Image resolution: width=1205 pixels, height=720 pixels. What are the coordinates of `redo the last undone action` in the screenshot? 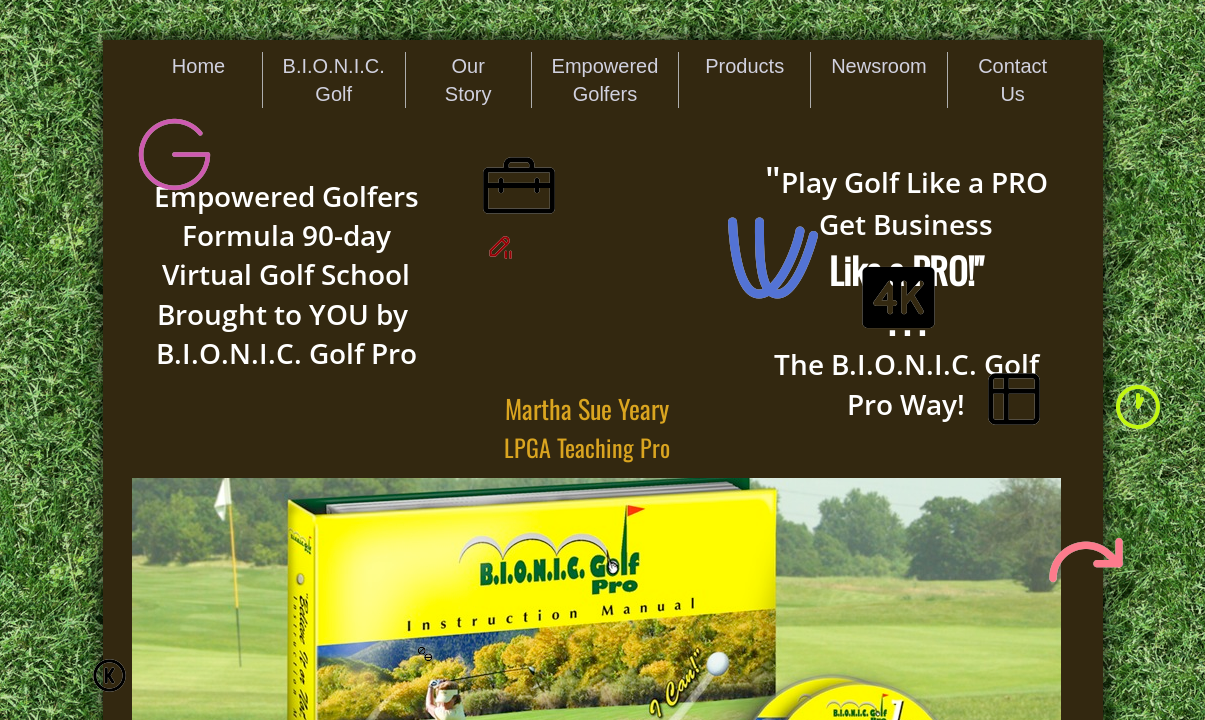 It's located at (1086, 560).